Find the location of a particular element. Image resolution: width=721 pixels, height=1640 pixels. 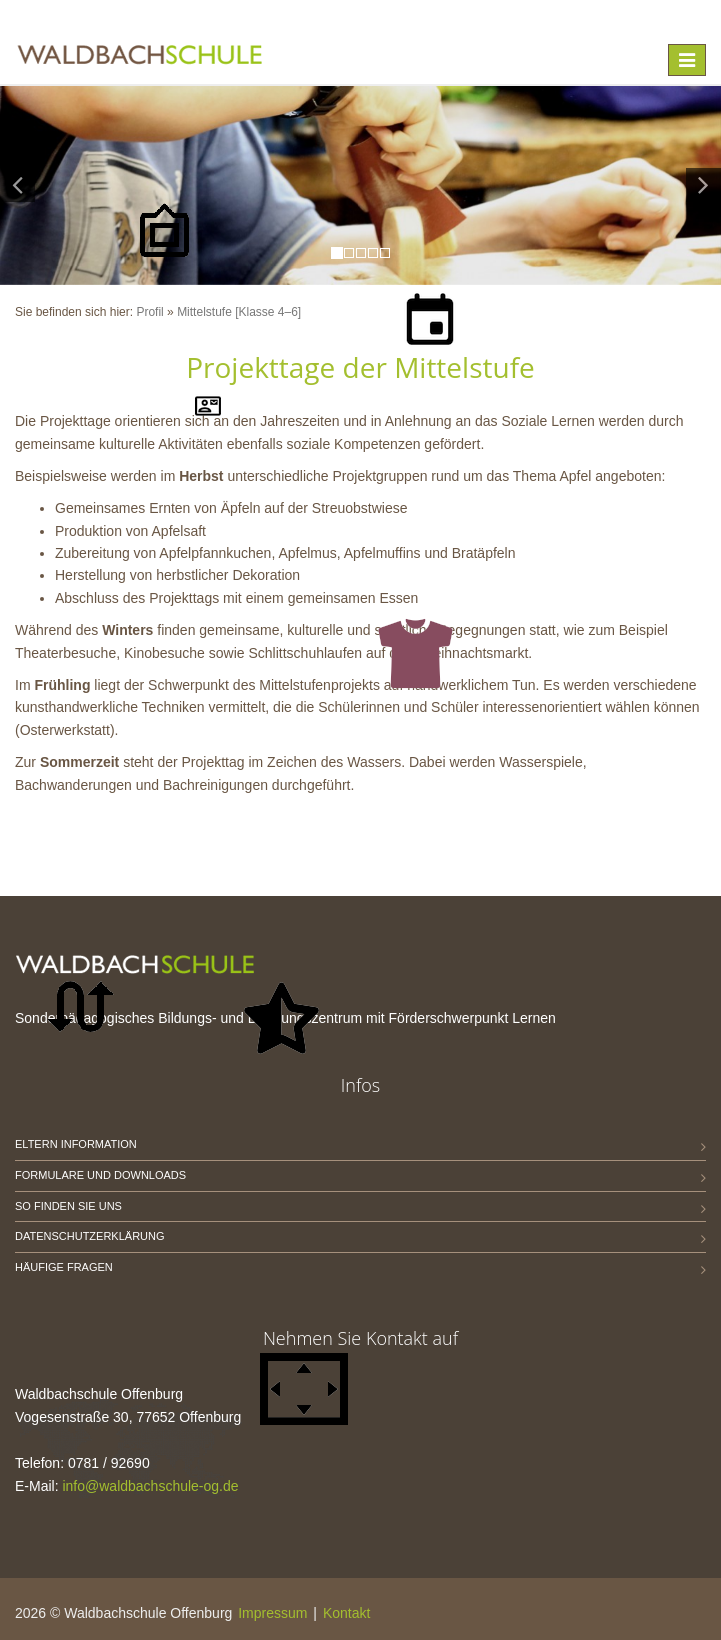

adjust display overscan or screen boundaries is located at coordinates (304, 1389).